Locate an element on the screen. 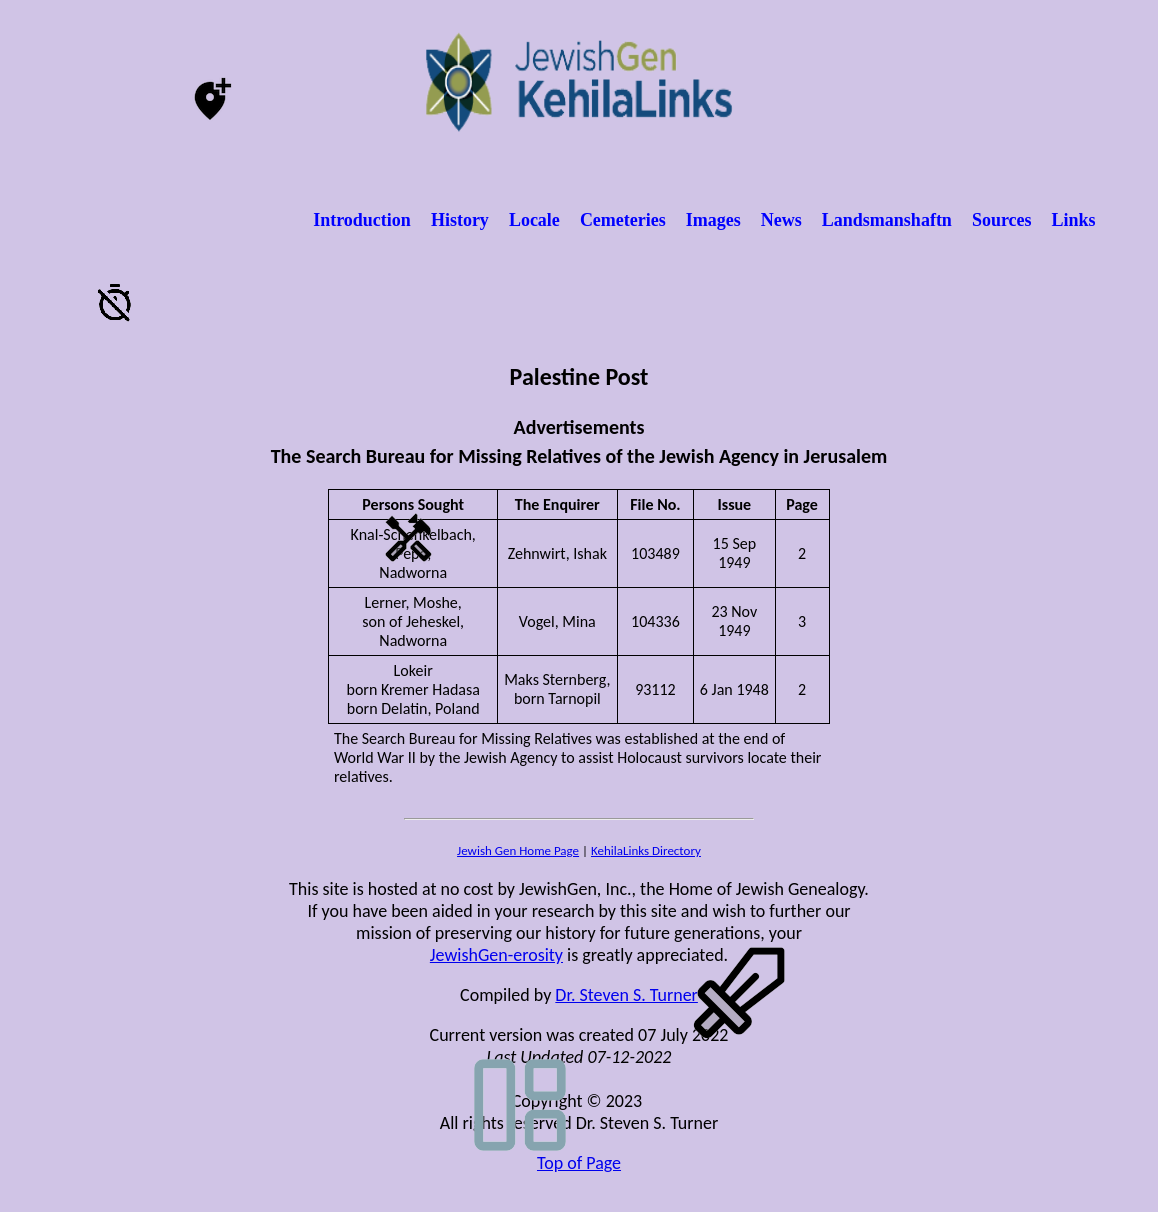 The width and height of the screenshot is (1158, 1212). timer is disabled or off is located at coordinates (115, 303).